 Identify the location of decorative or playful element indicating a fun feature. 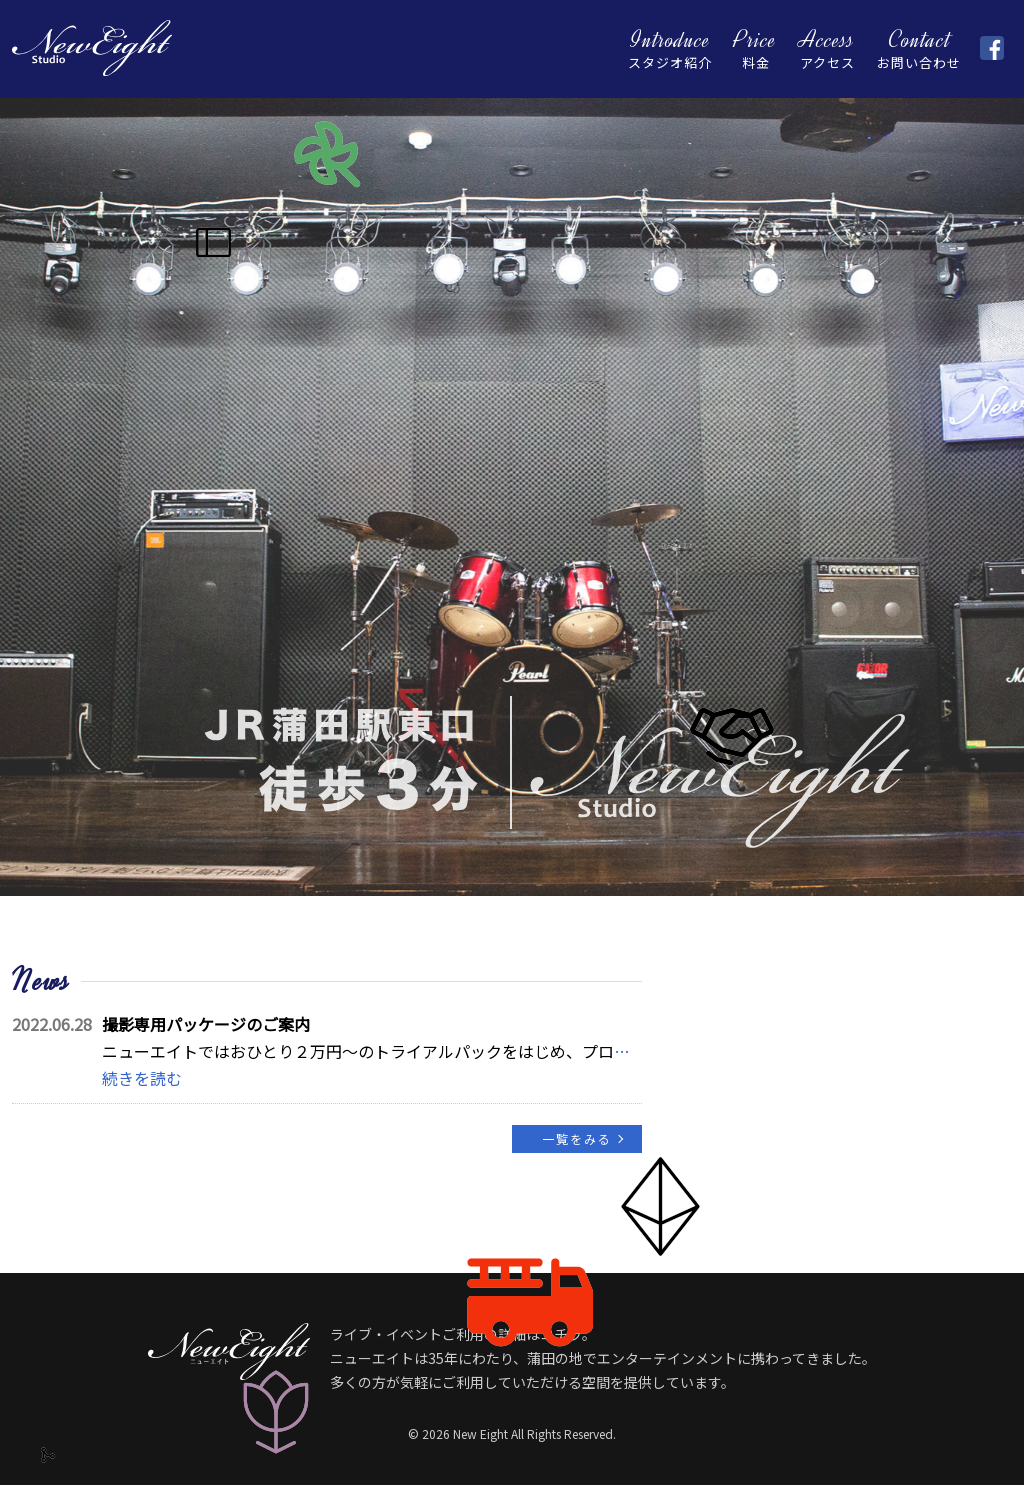
(328, 155).